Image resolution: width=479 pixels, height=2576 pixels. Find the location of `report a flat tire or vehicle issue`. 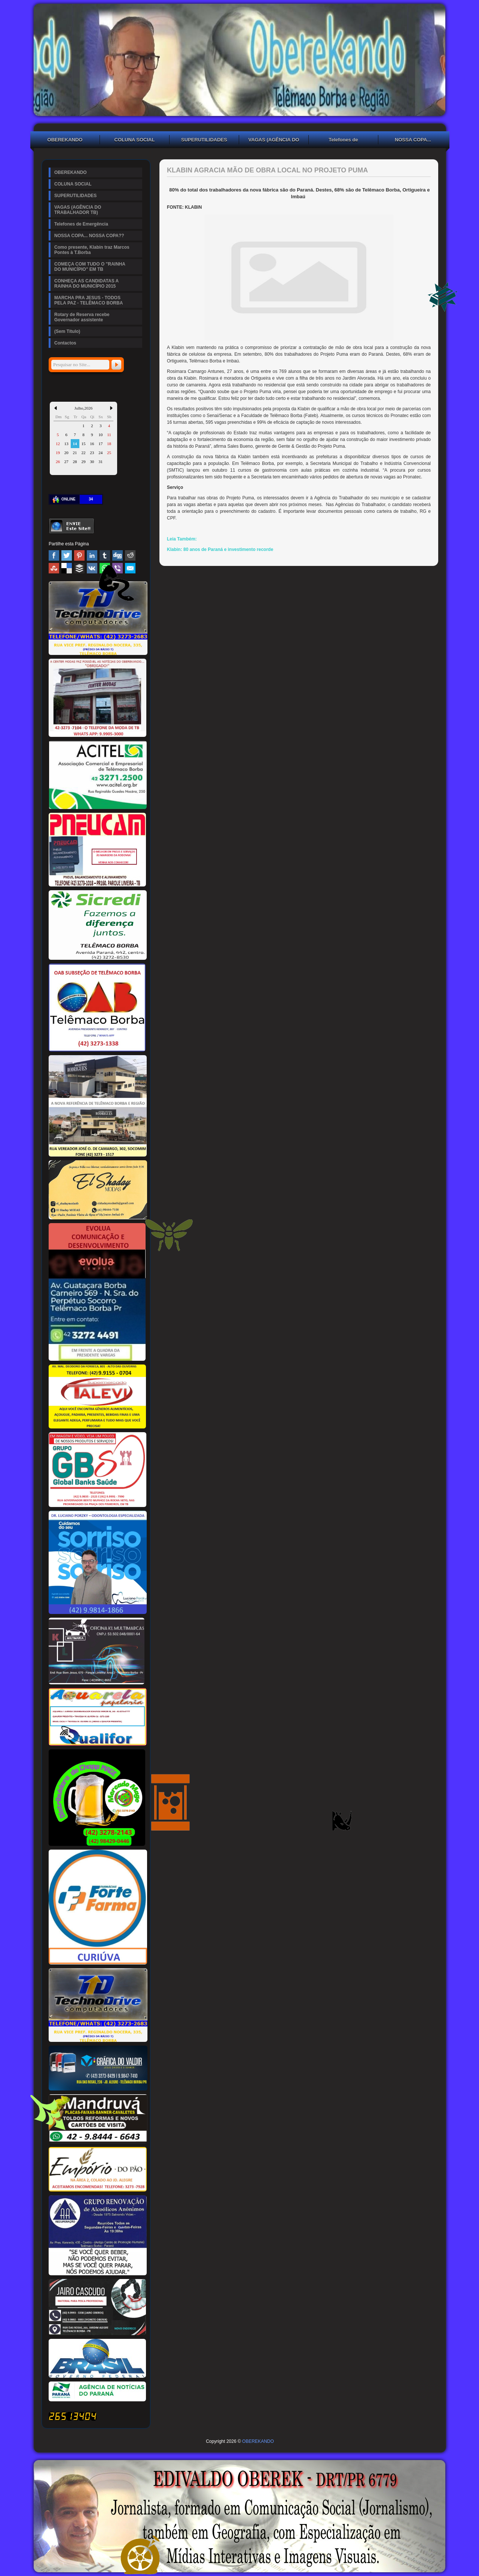

report a flat tire or vehicle issue is located at coordinates (140, 2555).